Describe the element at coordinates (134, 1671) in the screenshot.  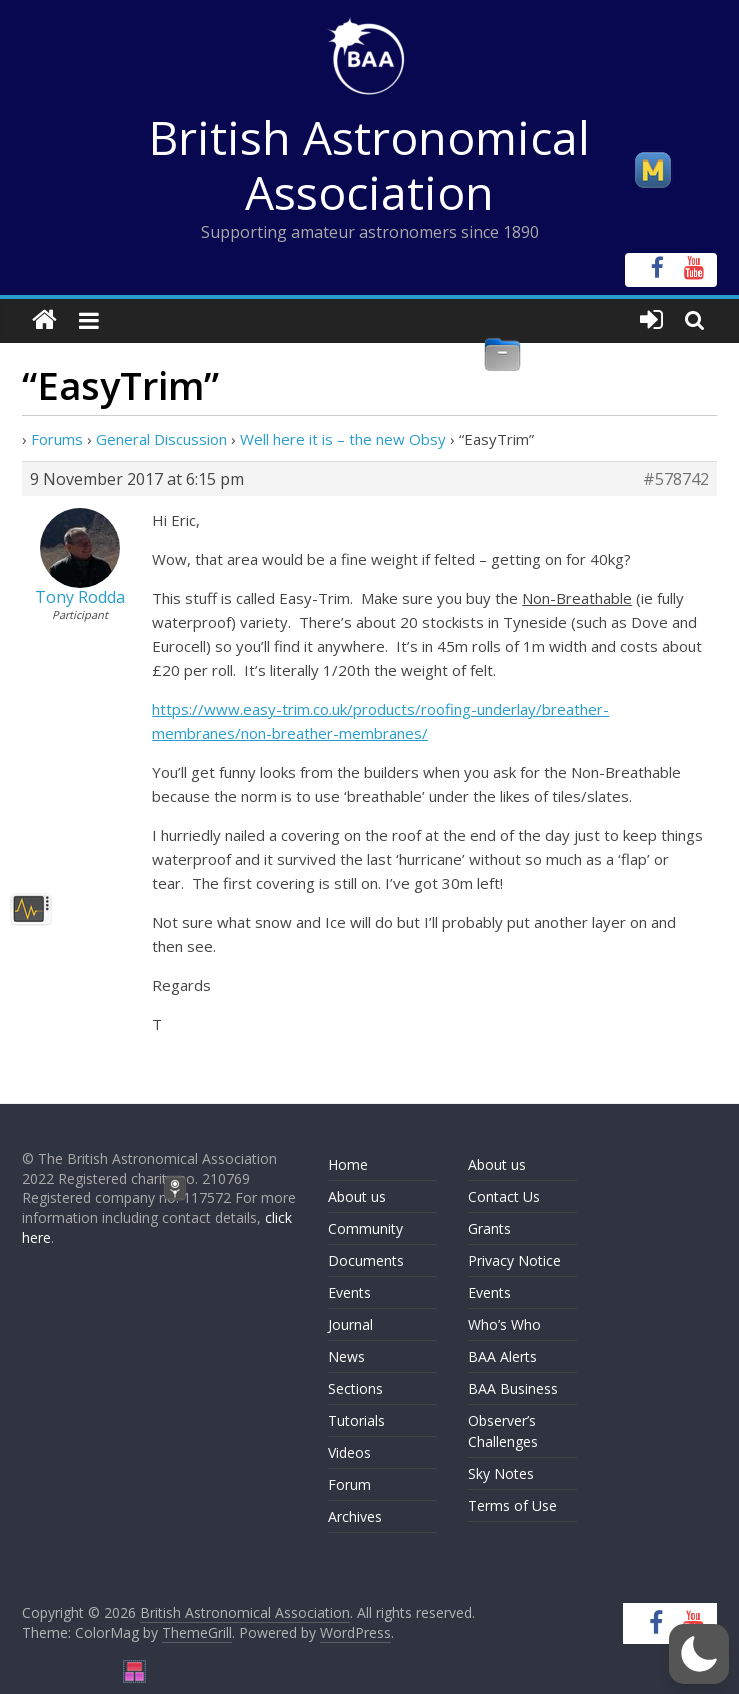
I see `select all items in the current view` at that location.